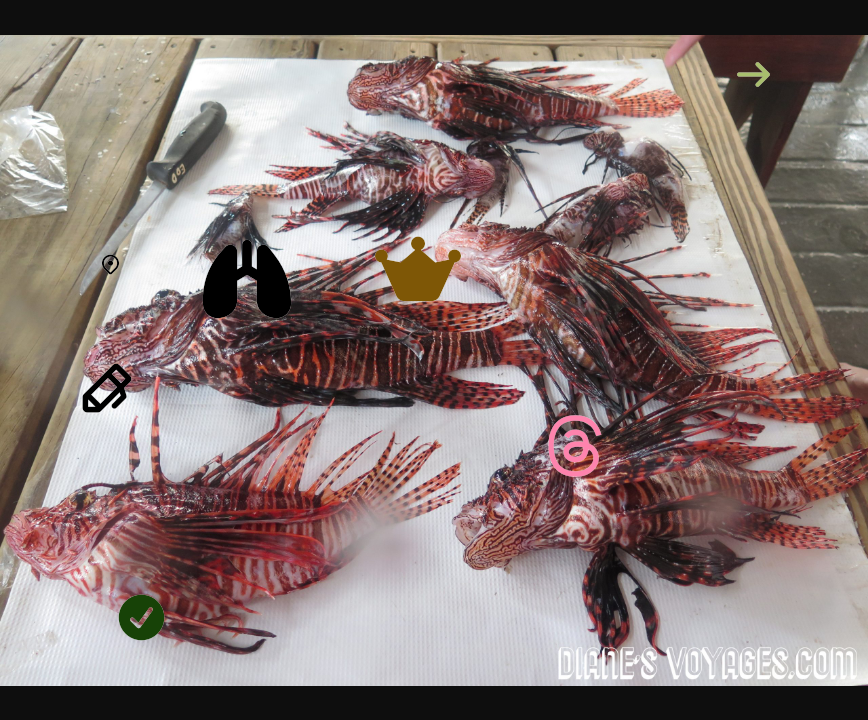 This screenshot has width=868, height=720. Describe the element at coordinates (141, 617) in the screenshot. I see `indicates successful completion of an action` at that location.